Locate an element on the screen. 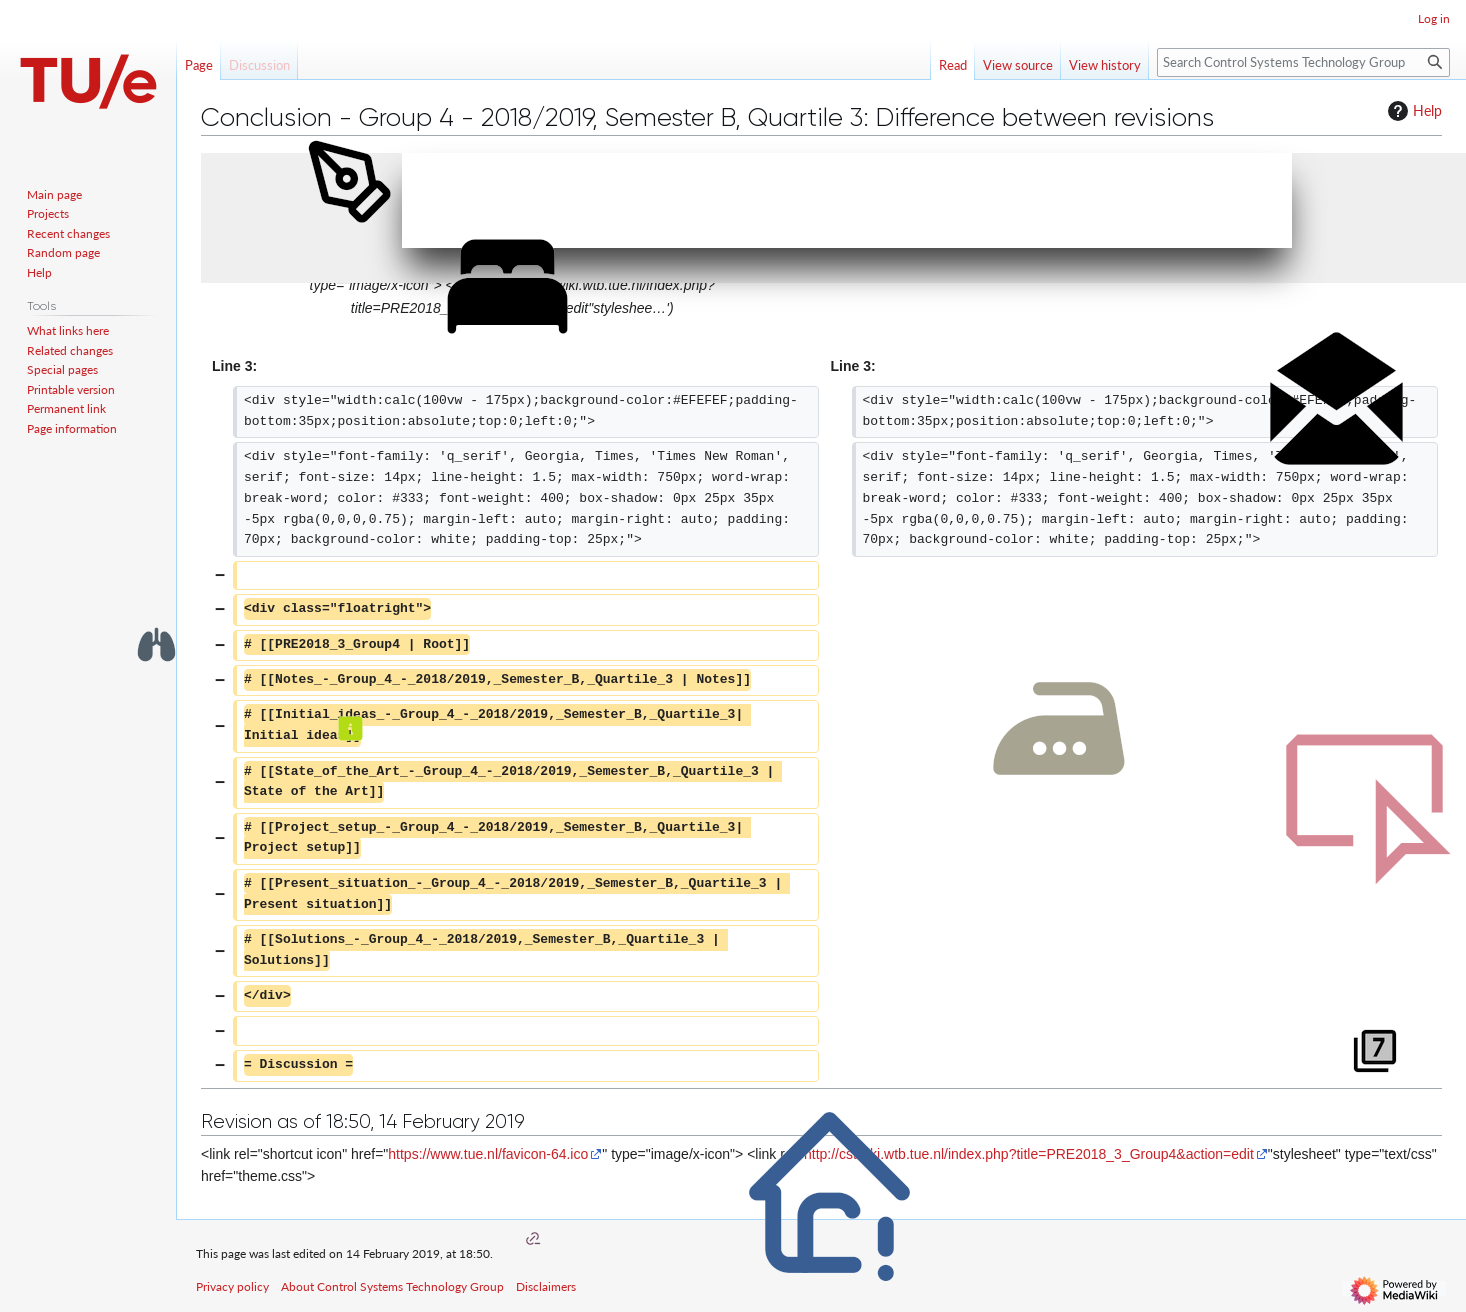  access vector drawing tools is located at coordinates (350, 182).